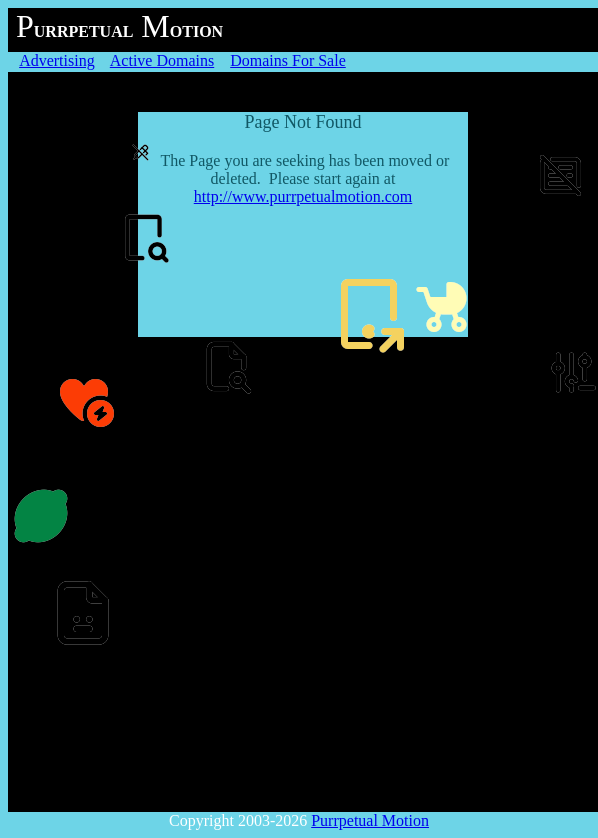  I want to click on document with neutral status or feedback, so click(83, 613).